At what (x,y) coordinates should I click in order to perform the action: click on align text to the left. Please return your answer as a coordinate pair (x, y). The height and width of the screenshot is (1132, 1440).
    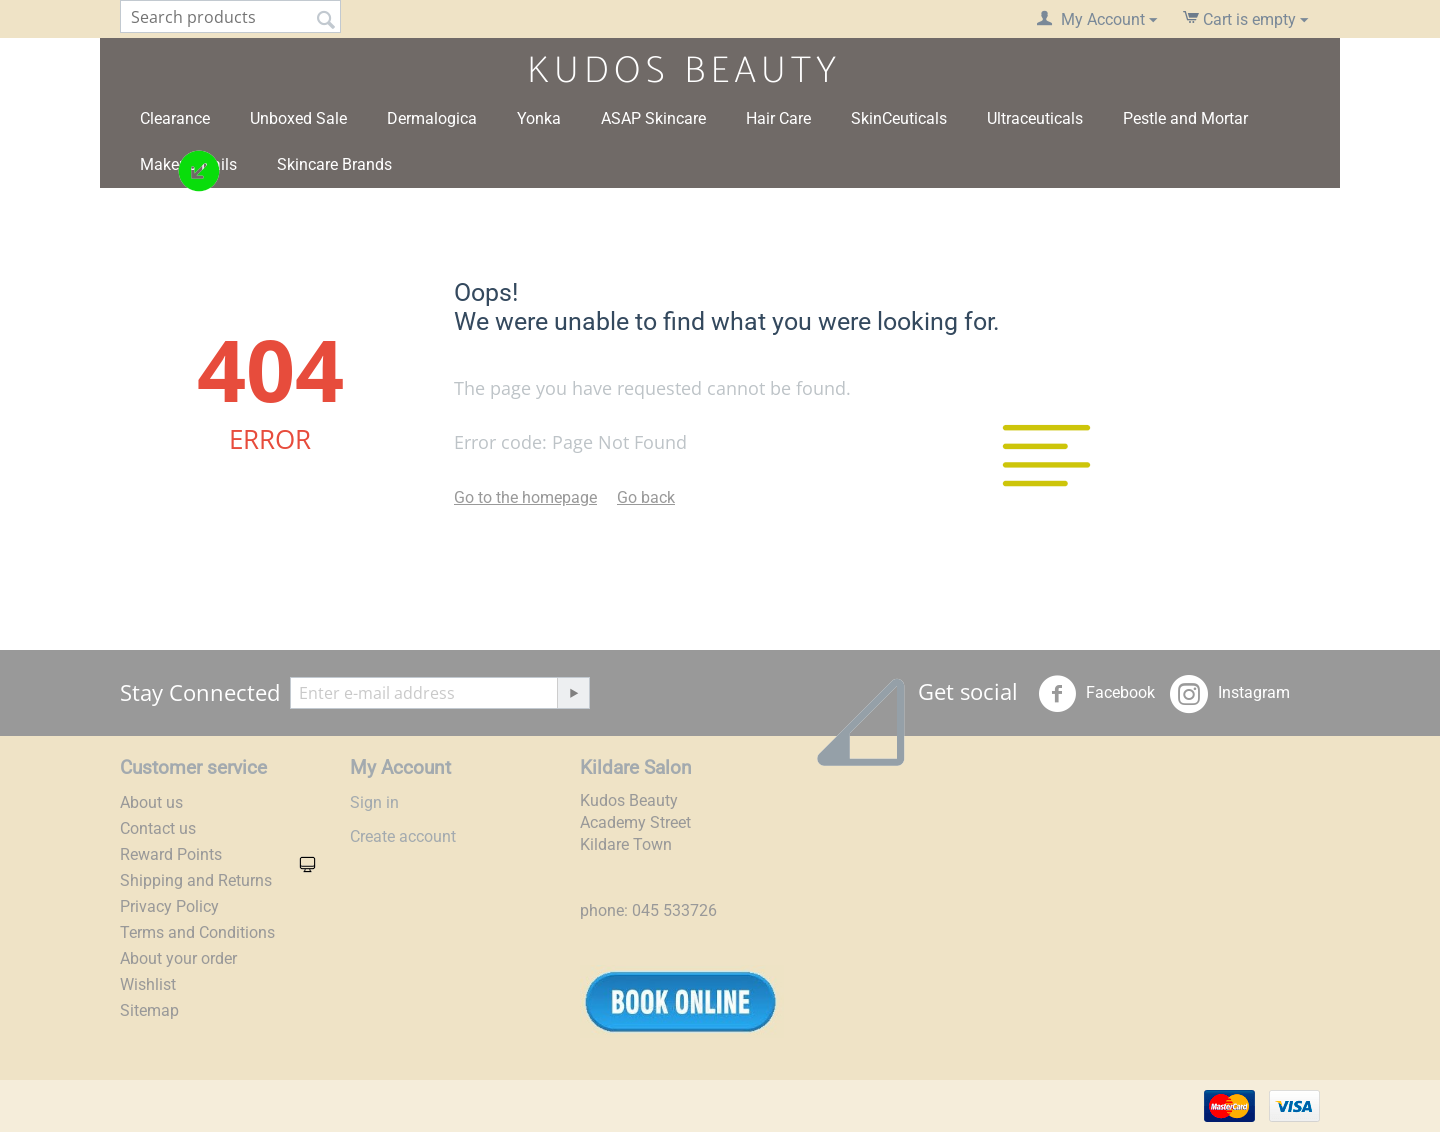
    Looking at the image, I should click on (1046, 457).